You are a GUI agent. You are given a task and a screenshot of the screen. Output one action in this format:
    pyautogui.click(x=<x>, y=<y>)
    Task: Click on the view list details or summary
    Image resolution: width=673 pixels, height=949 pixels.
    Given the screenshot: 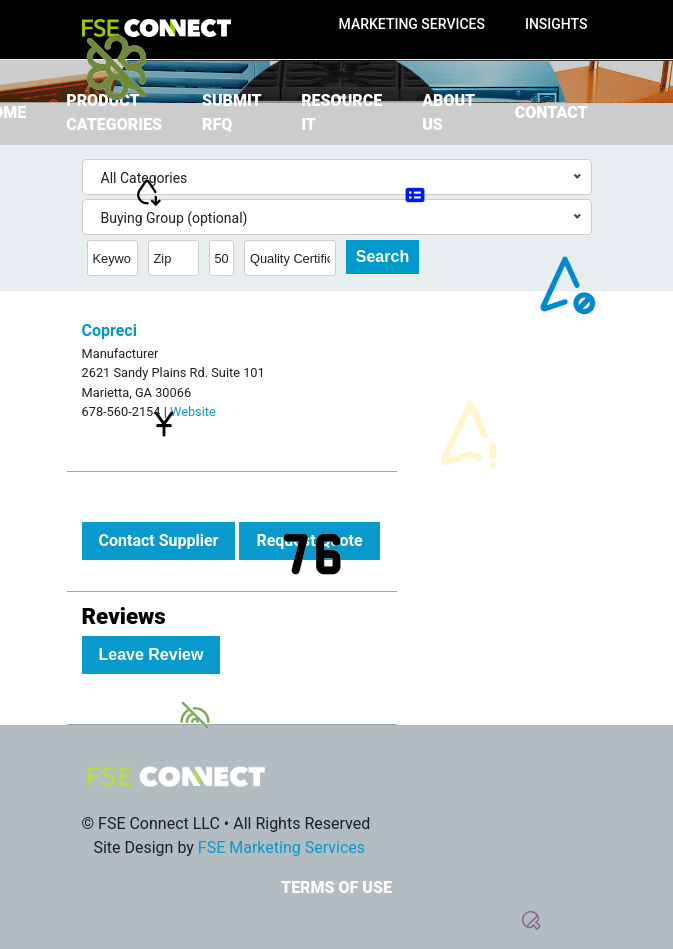 What is the action you would take?
    pyautogui.click(x=415, y=195)
    